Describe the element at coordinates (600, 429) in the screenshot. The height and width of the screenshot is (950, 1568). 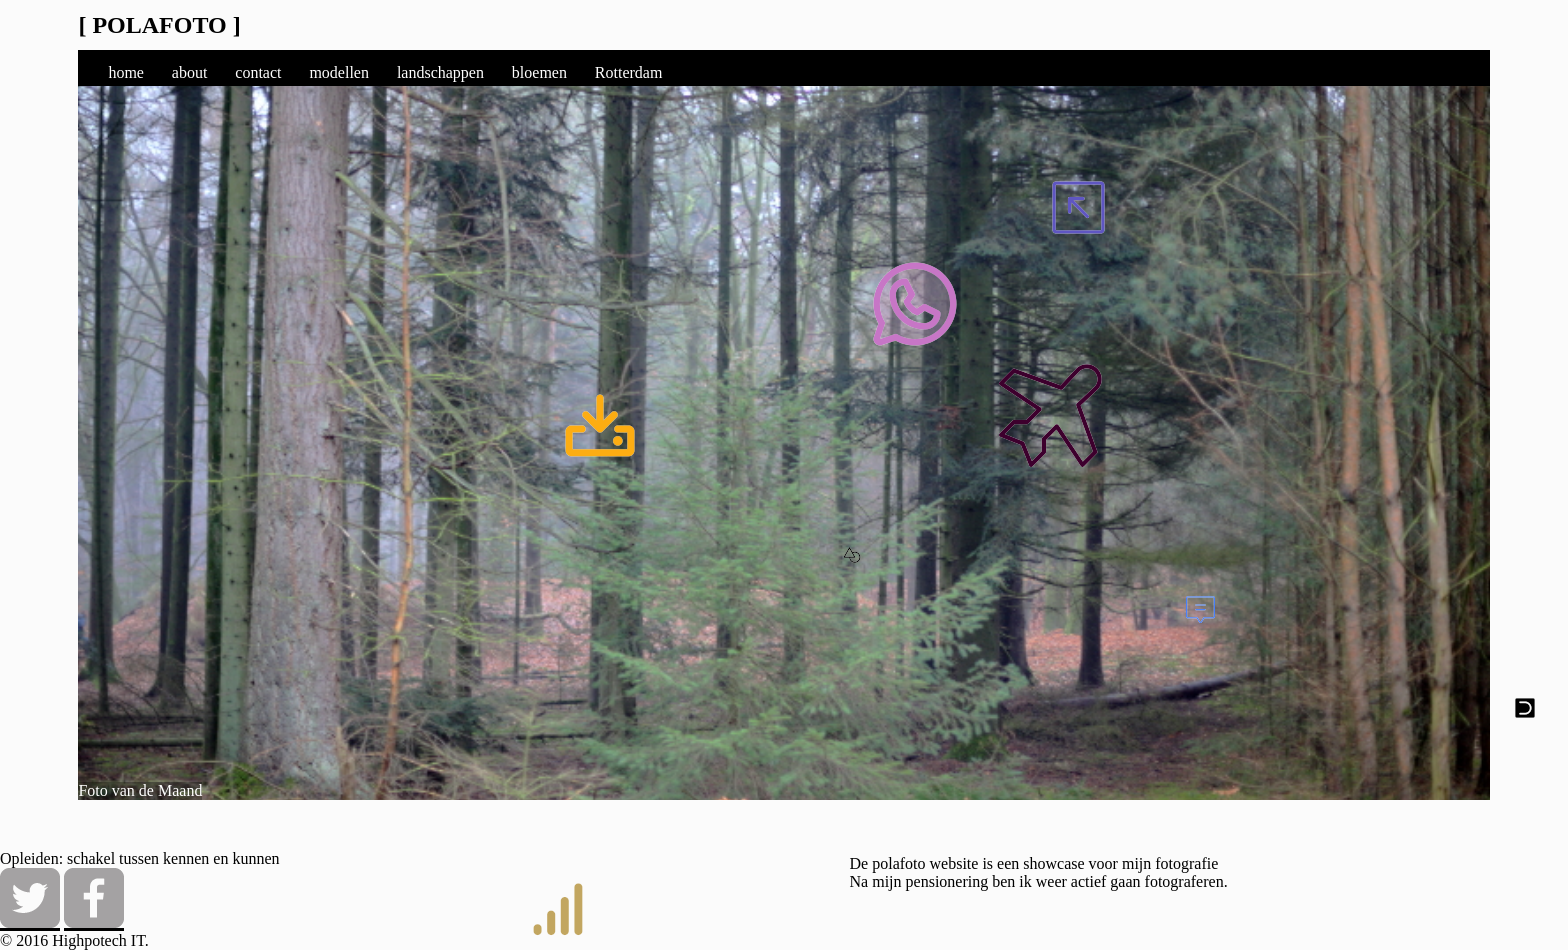
I see `download a file to your device` at that location.